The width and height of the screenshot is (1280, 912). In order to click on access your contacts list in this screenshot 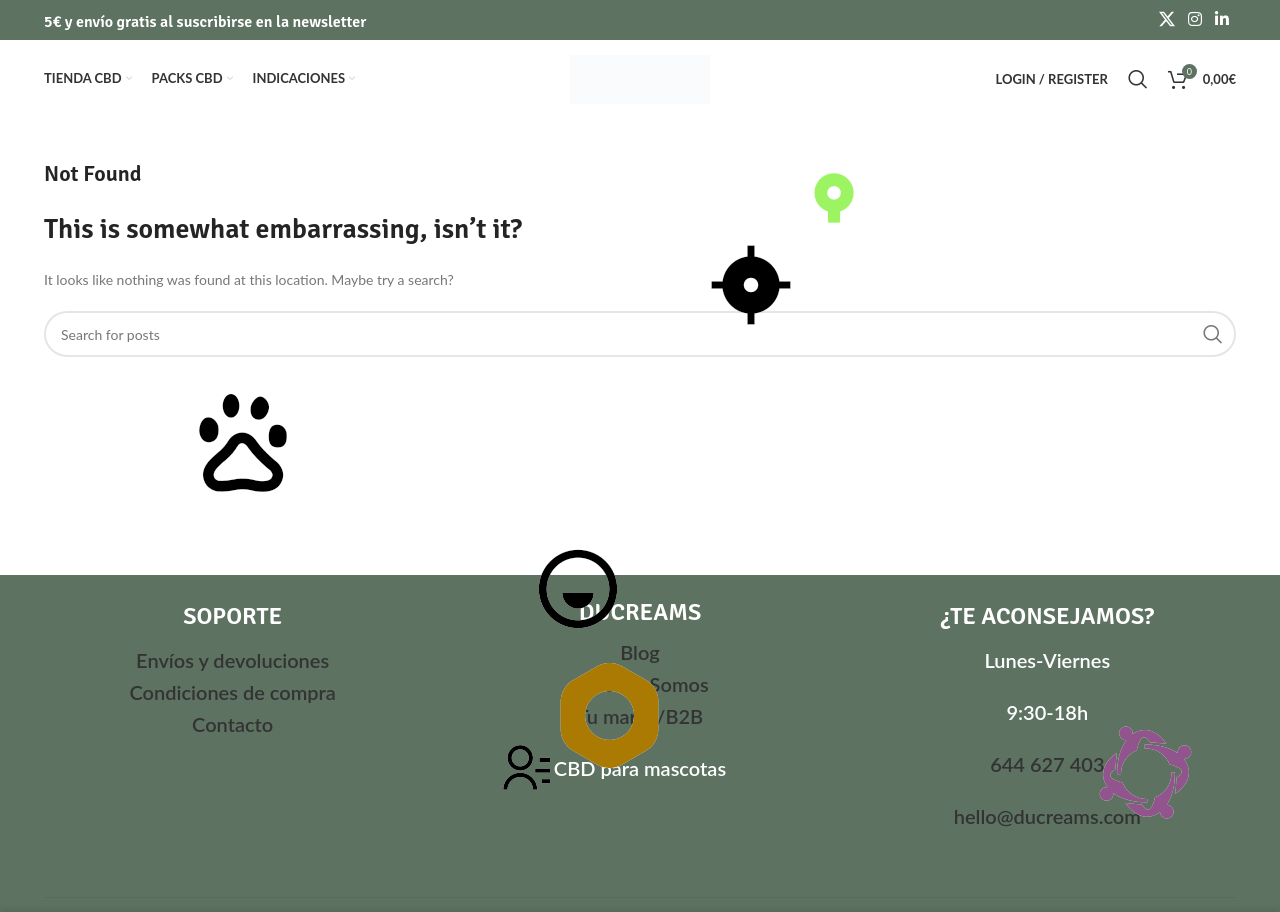, I will do `click(524, 768)`.